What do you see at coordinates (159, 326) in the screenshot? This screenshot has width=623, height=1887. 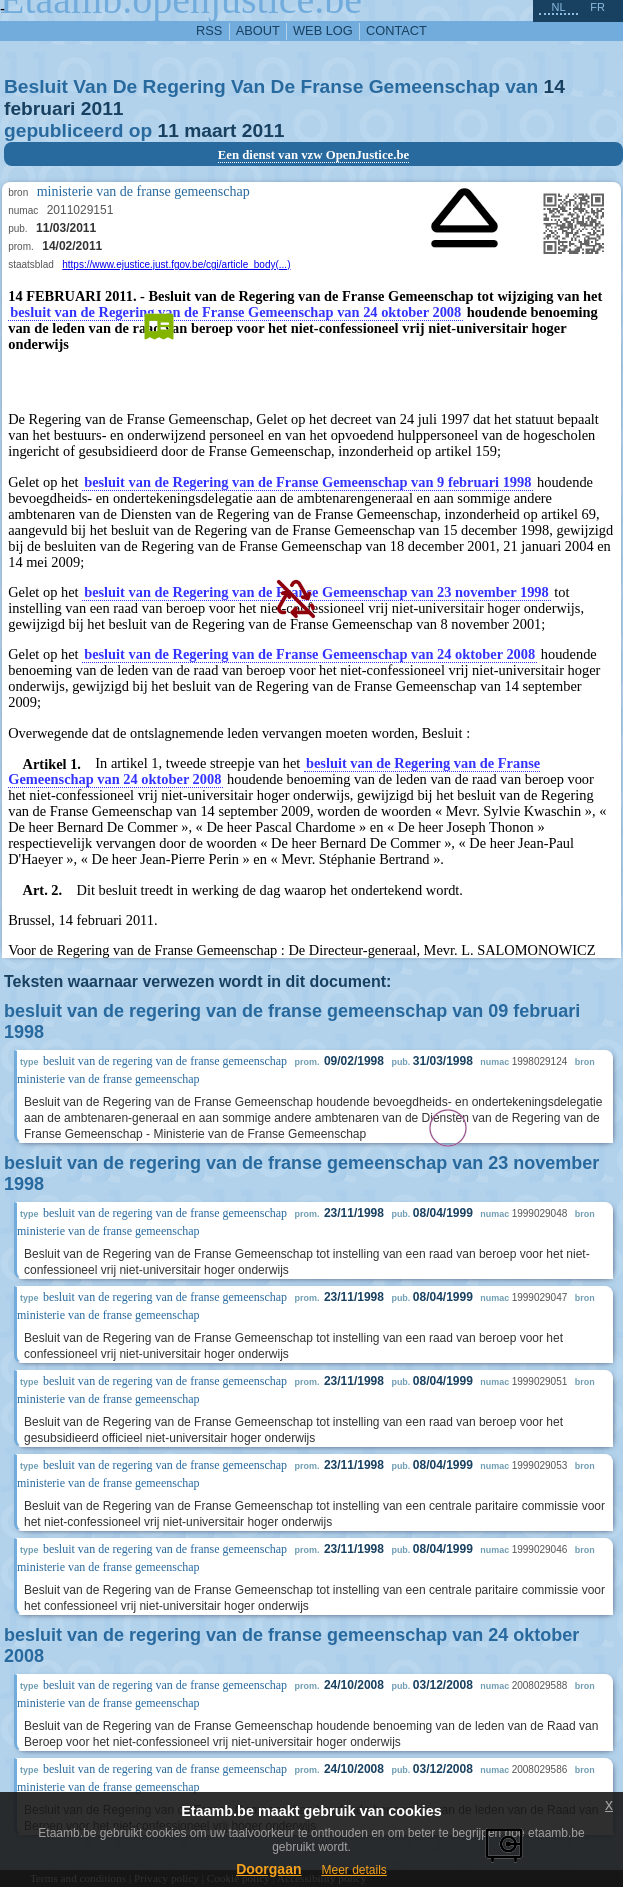 I see `view news articles or press clippings` at bounding box center [159, 326].